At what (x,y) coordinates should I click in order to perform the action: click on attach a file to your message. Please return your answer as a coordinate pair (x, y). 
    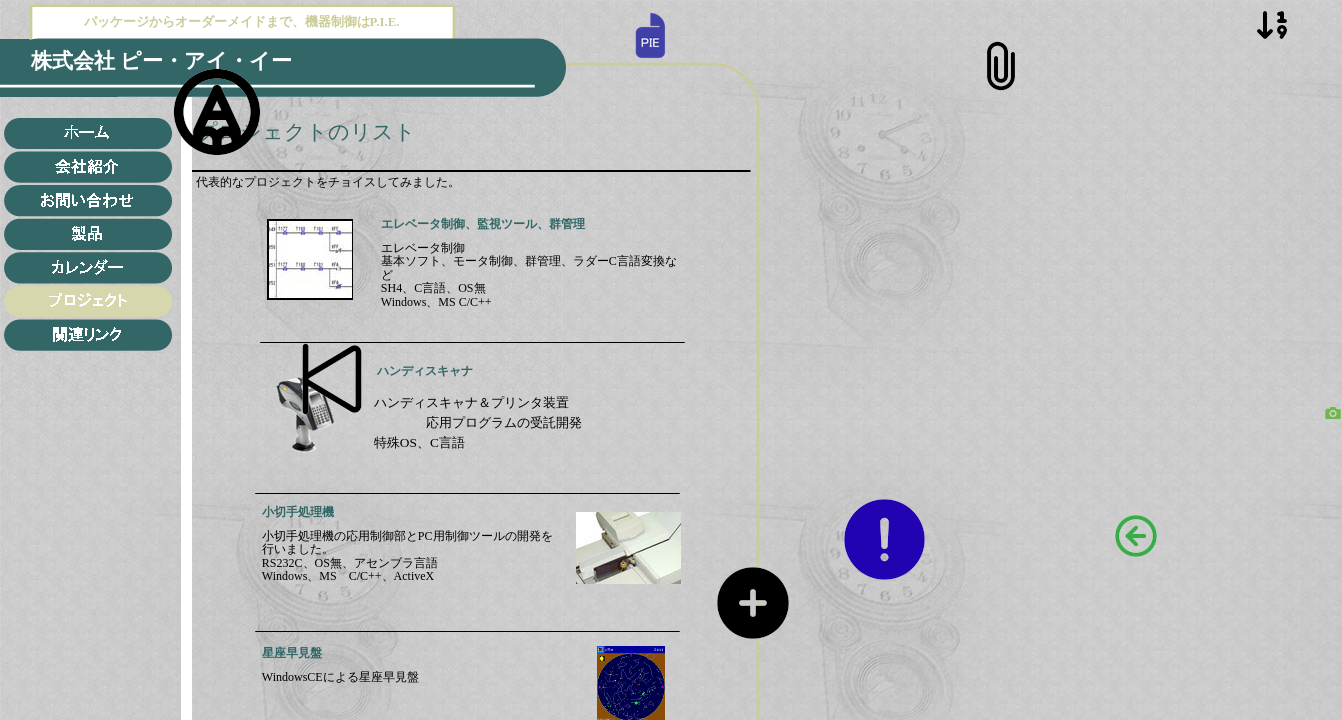
    Looking at the image, I should click on (1001, 66).